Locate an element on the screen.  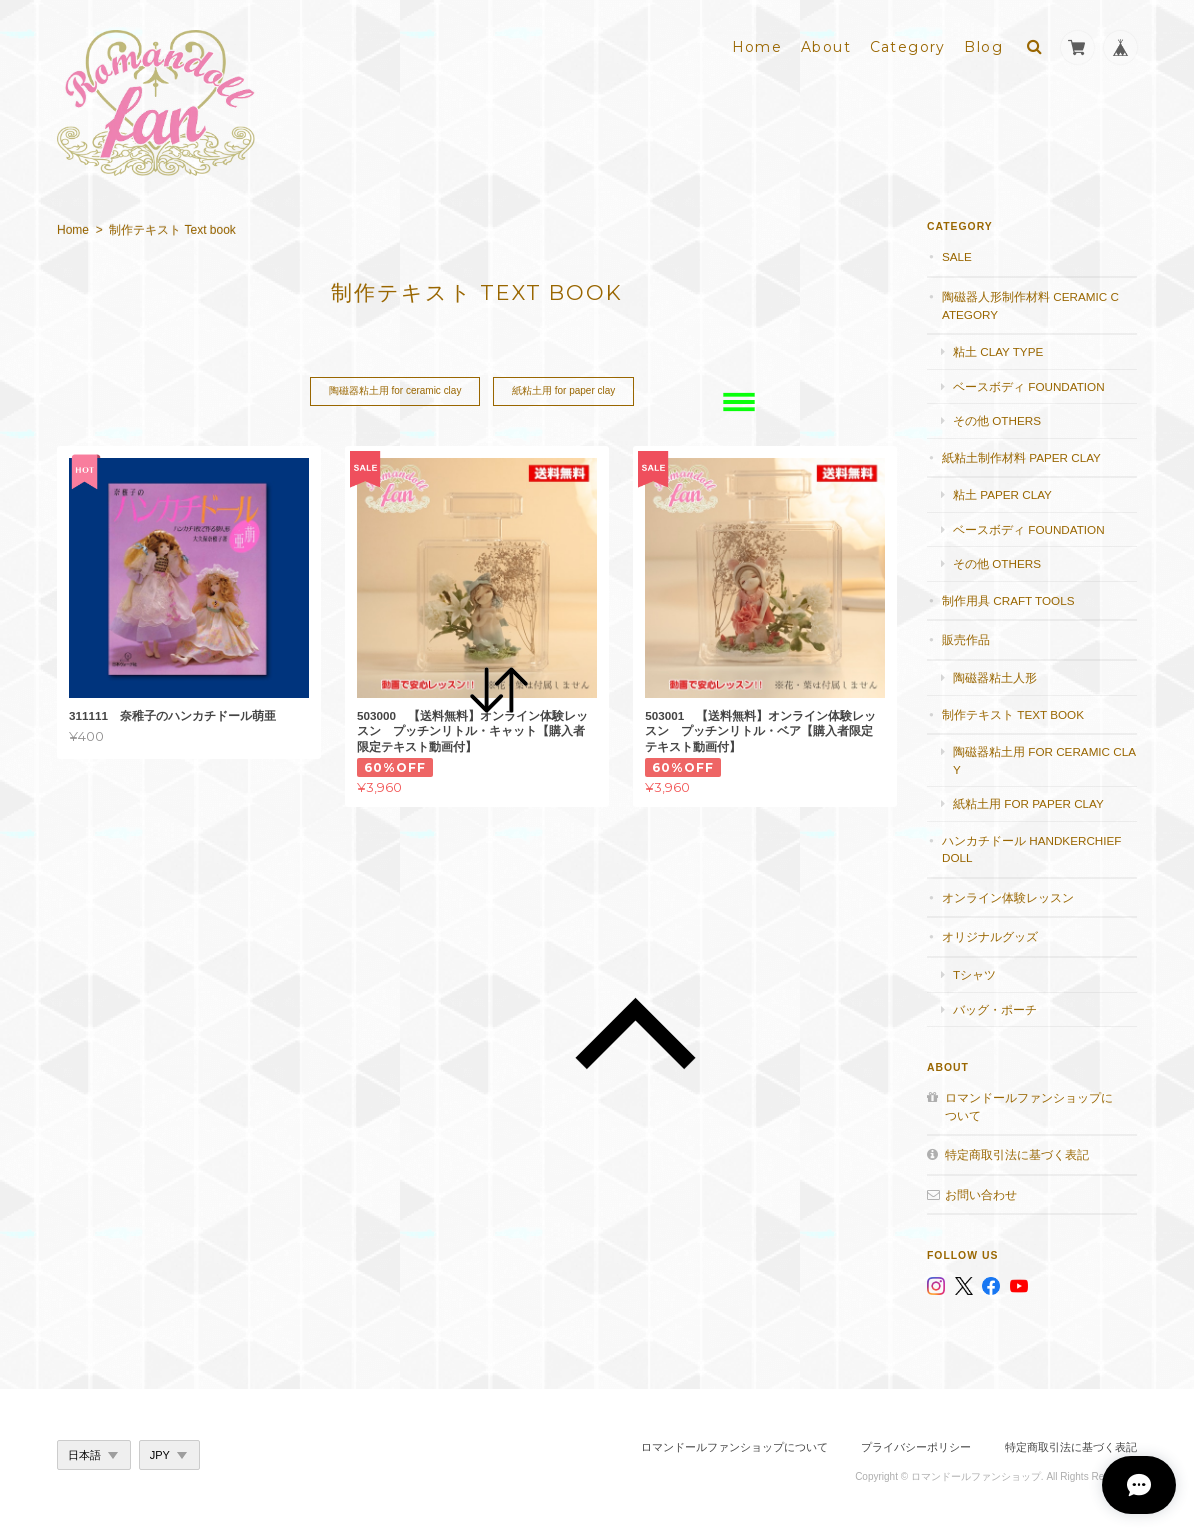
swap or reorder items vertically is located at coordinates (499, 690).